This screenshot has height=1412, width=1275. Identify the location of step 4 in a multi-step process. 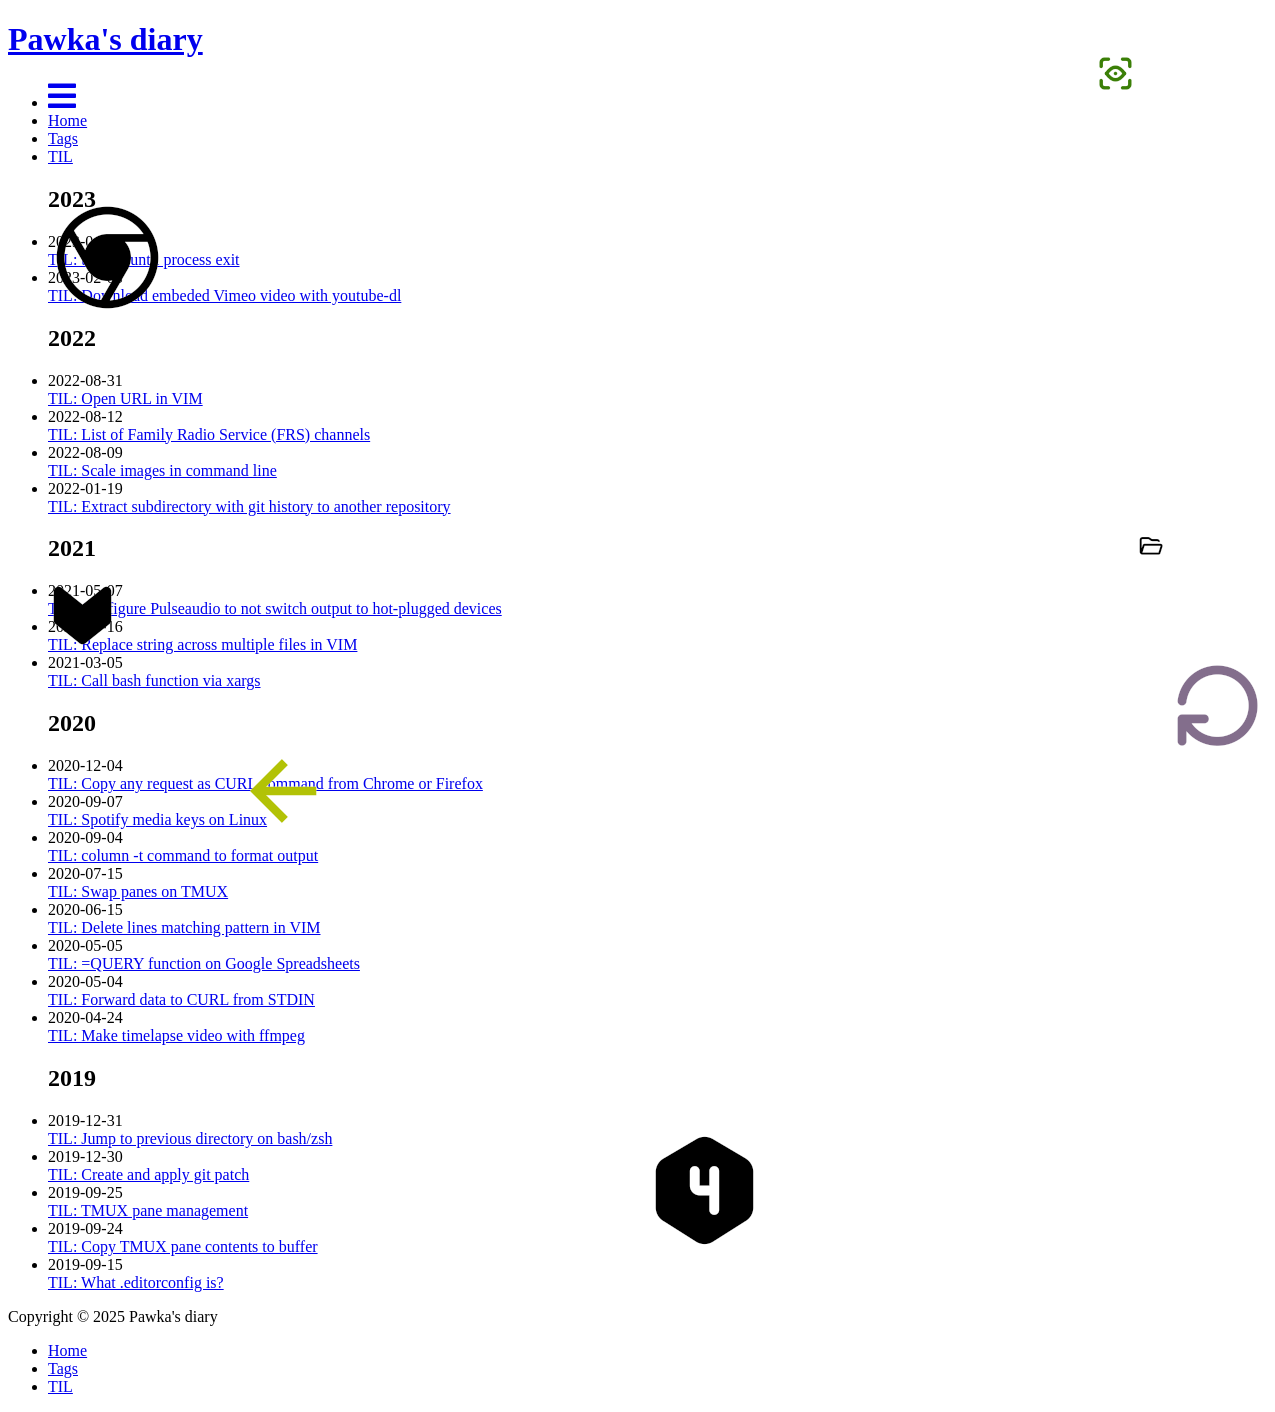
(704, 1190).